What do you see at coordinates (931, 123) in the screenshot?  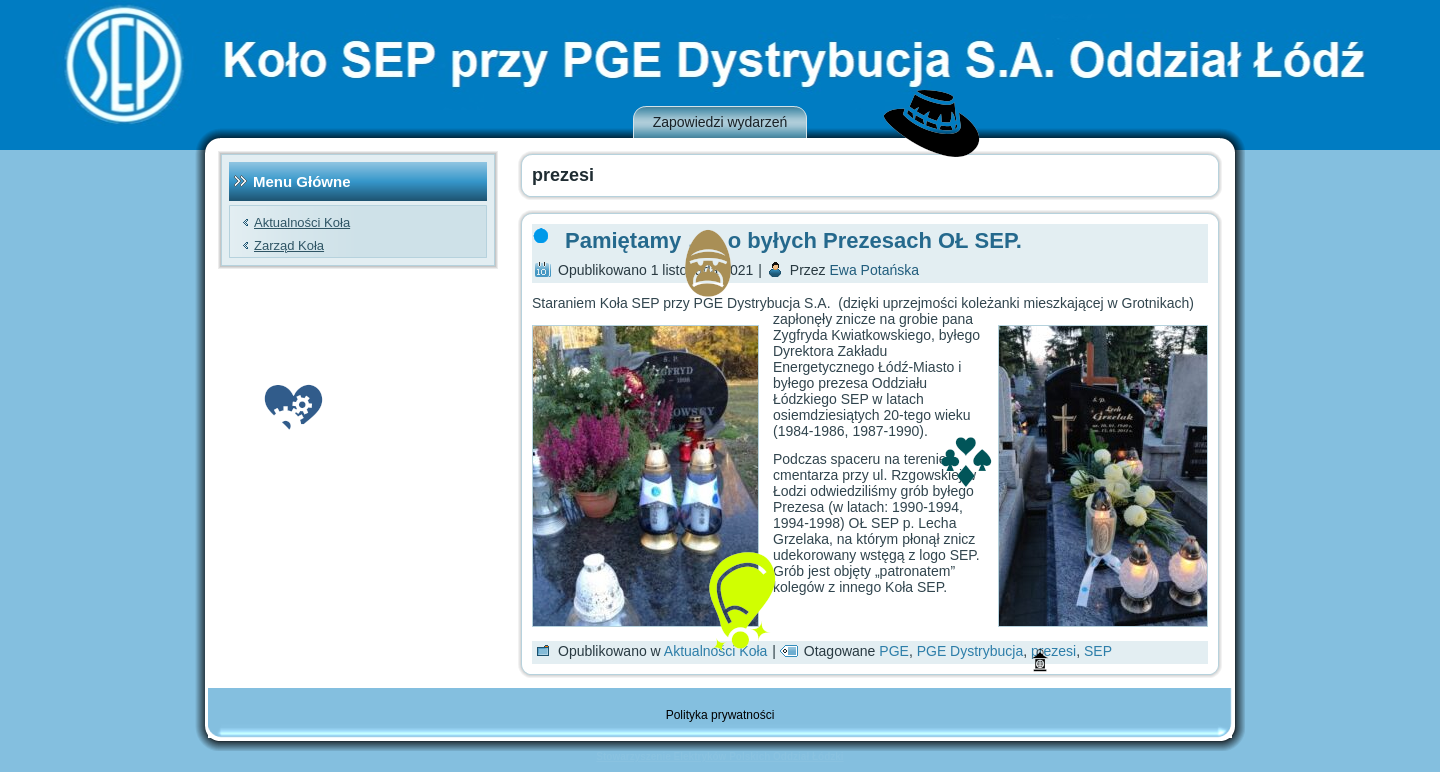 I see `select outback or safari hat accessory` at bounding box center [931, 123].